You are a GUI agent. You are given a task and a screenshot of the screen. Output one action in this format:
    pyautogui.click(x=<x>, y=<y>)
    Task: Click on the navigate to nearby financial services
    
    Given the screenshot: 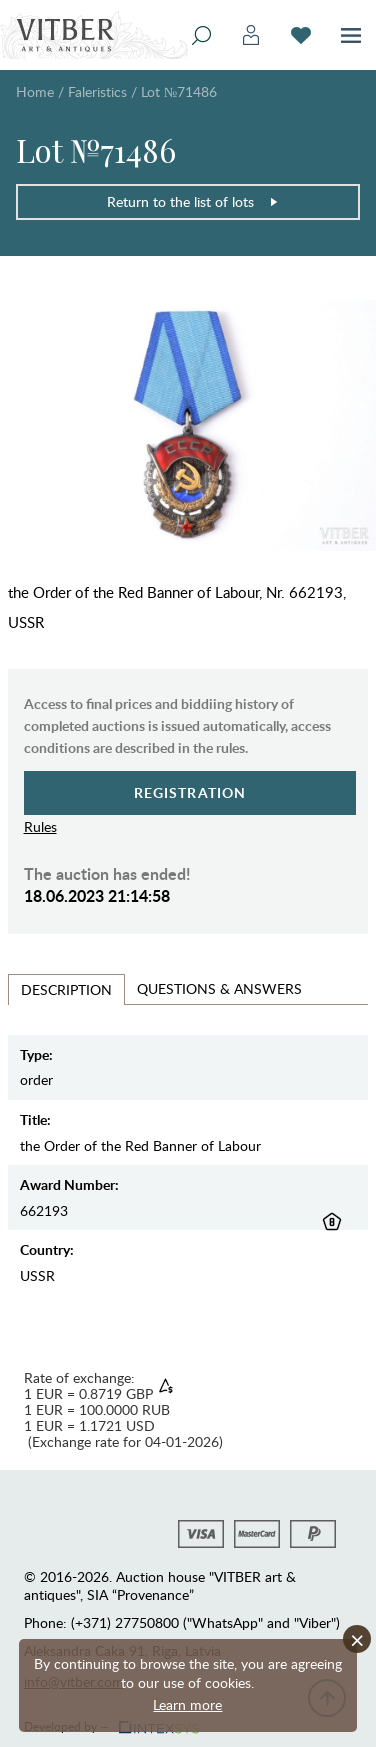 What is the action you would take?
    pyautogui.click(x=165, y=1385)
    